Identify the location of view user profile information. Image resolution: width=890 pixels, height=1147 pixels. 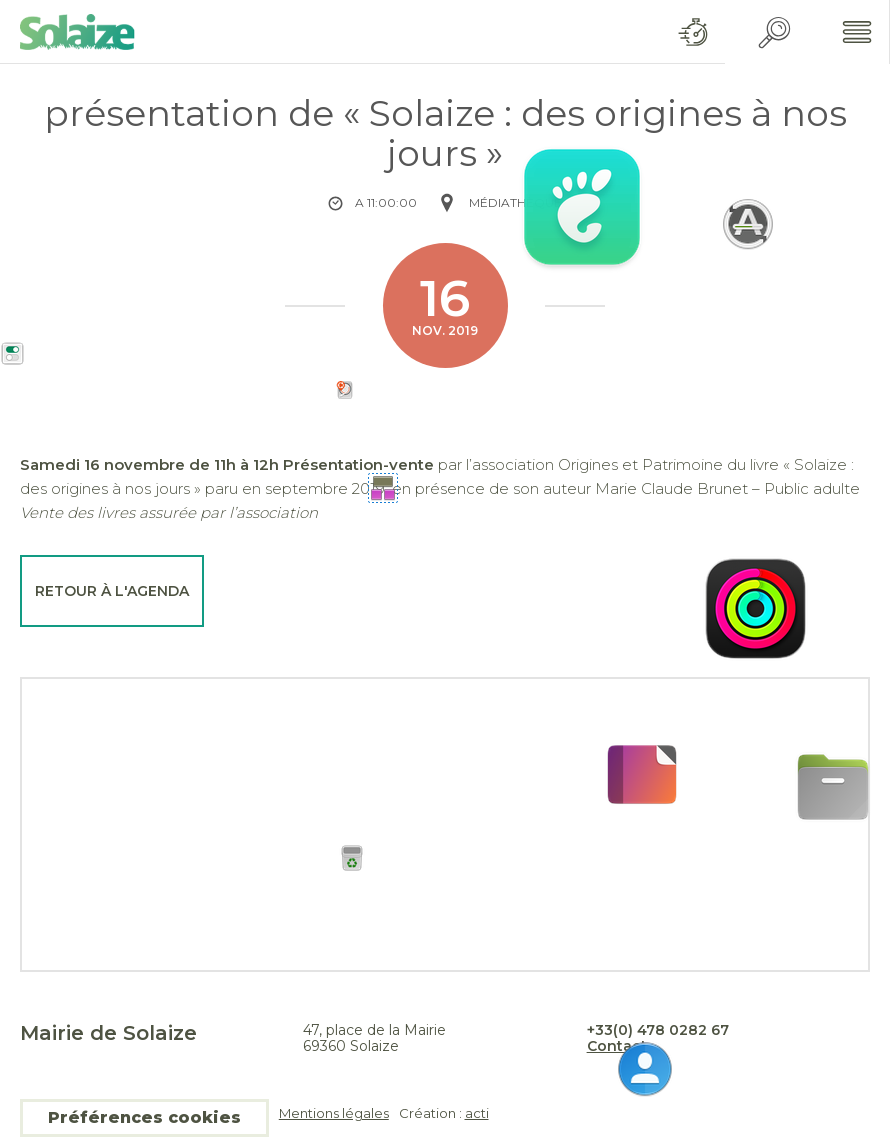
(645, 1069).